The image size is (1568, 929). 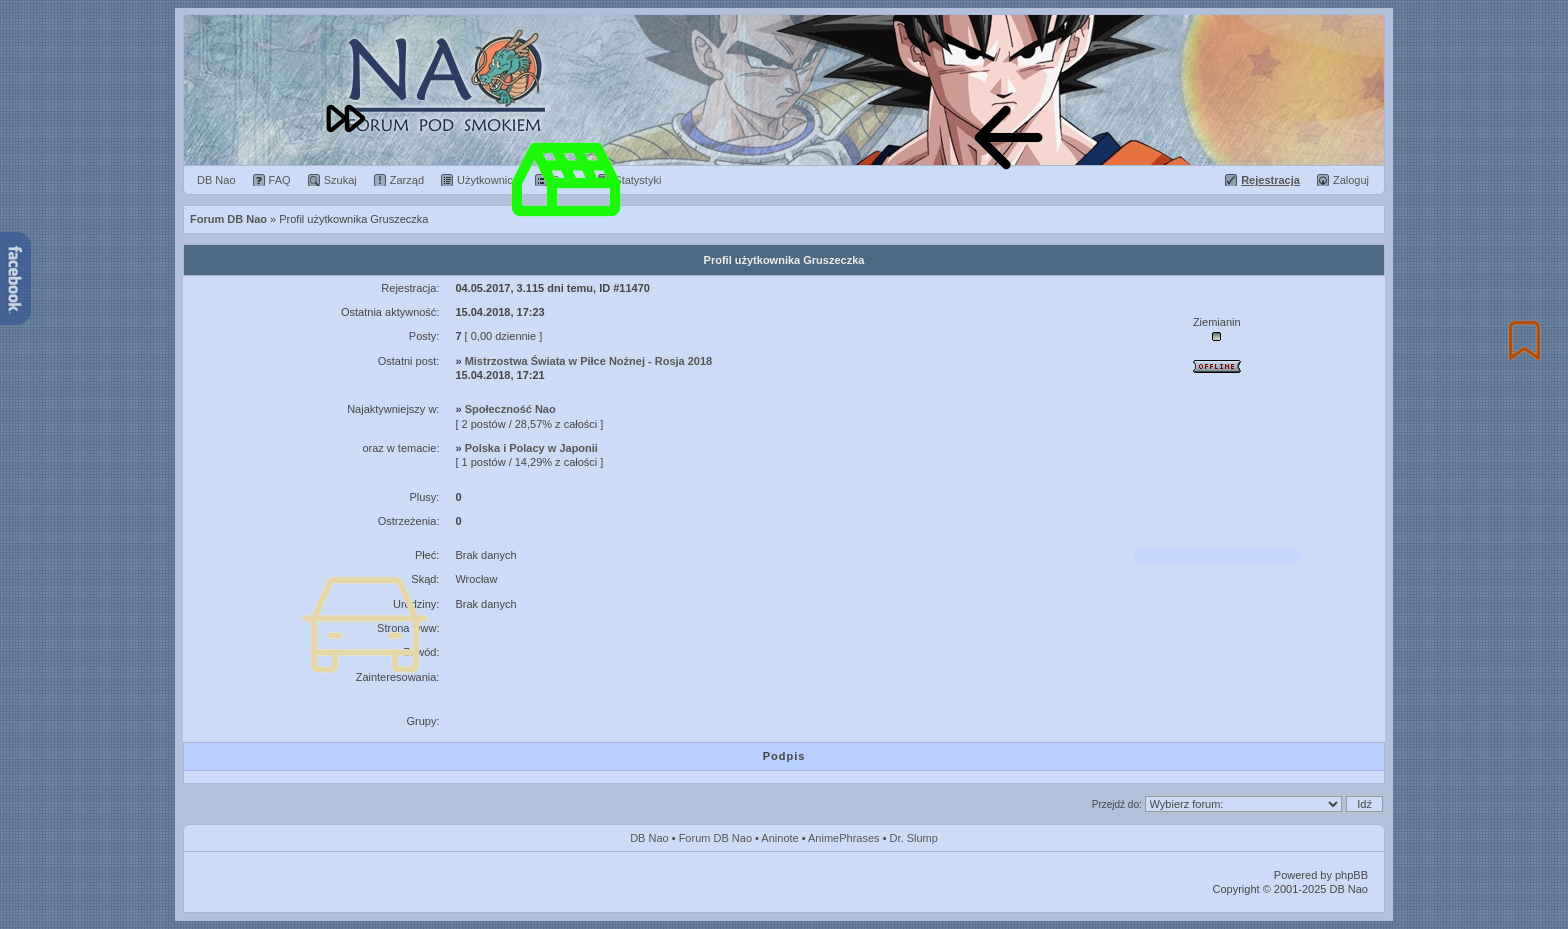 What do you see at coordinates (343, 118) in the screenshot?
I see `fast forward media playback` at bounding box center [343, 118].